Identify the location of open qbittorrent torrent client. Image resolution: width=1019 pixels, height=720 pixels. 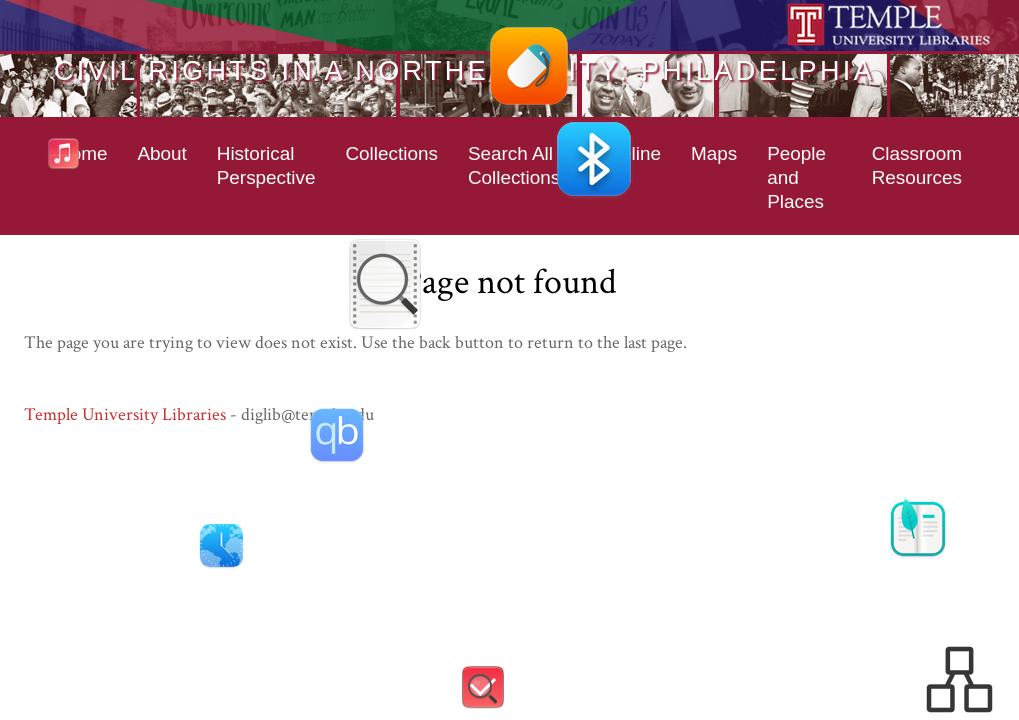
(337, 435).